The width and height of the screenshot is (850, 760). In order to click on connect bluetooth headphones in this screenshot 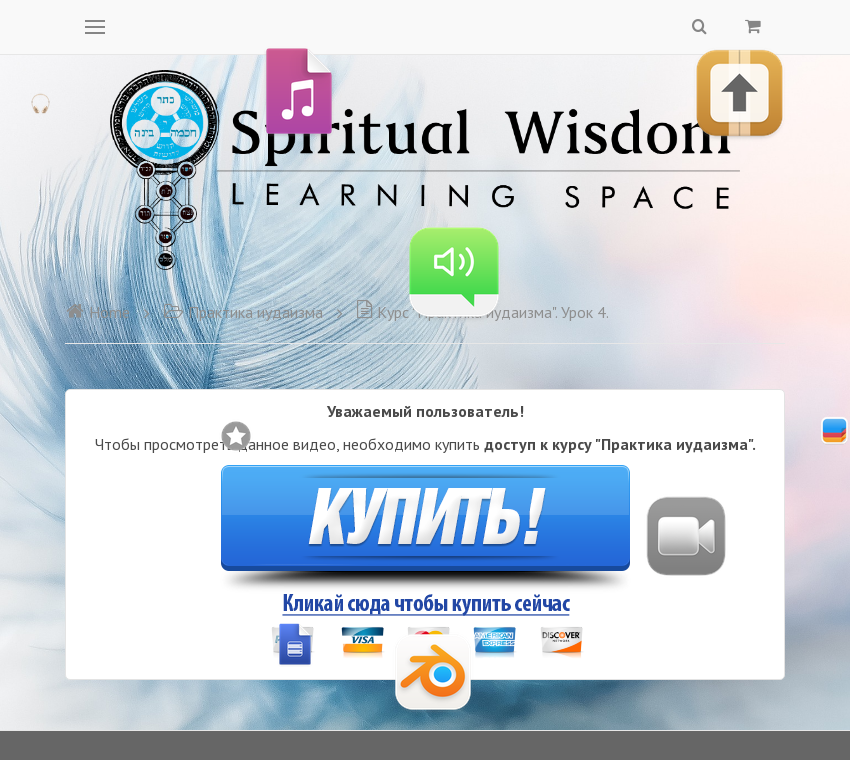, I will do `click(40, 103)`.